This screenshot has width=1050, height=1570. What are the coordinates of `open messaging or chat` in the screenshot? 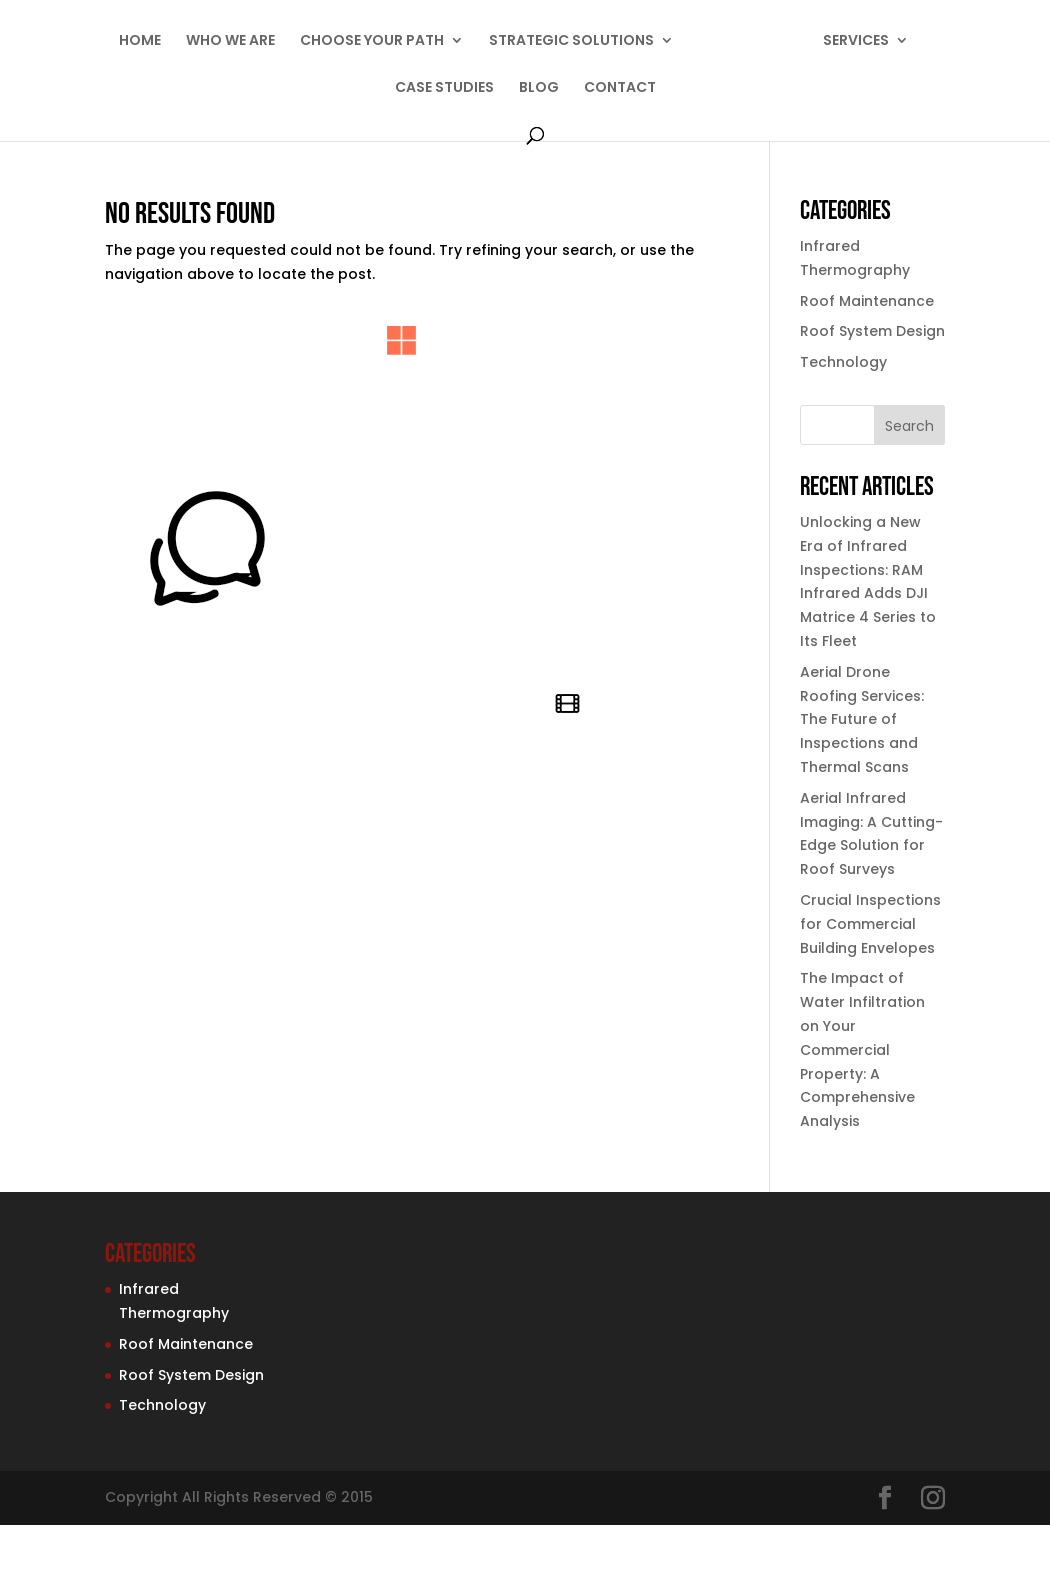 It's located at (207, 548).